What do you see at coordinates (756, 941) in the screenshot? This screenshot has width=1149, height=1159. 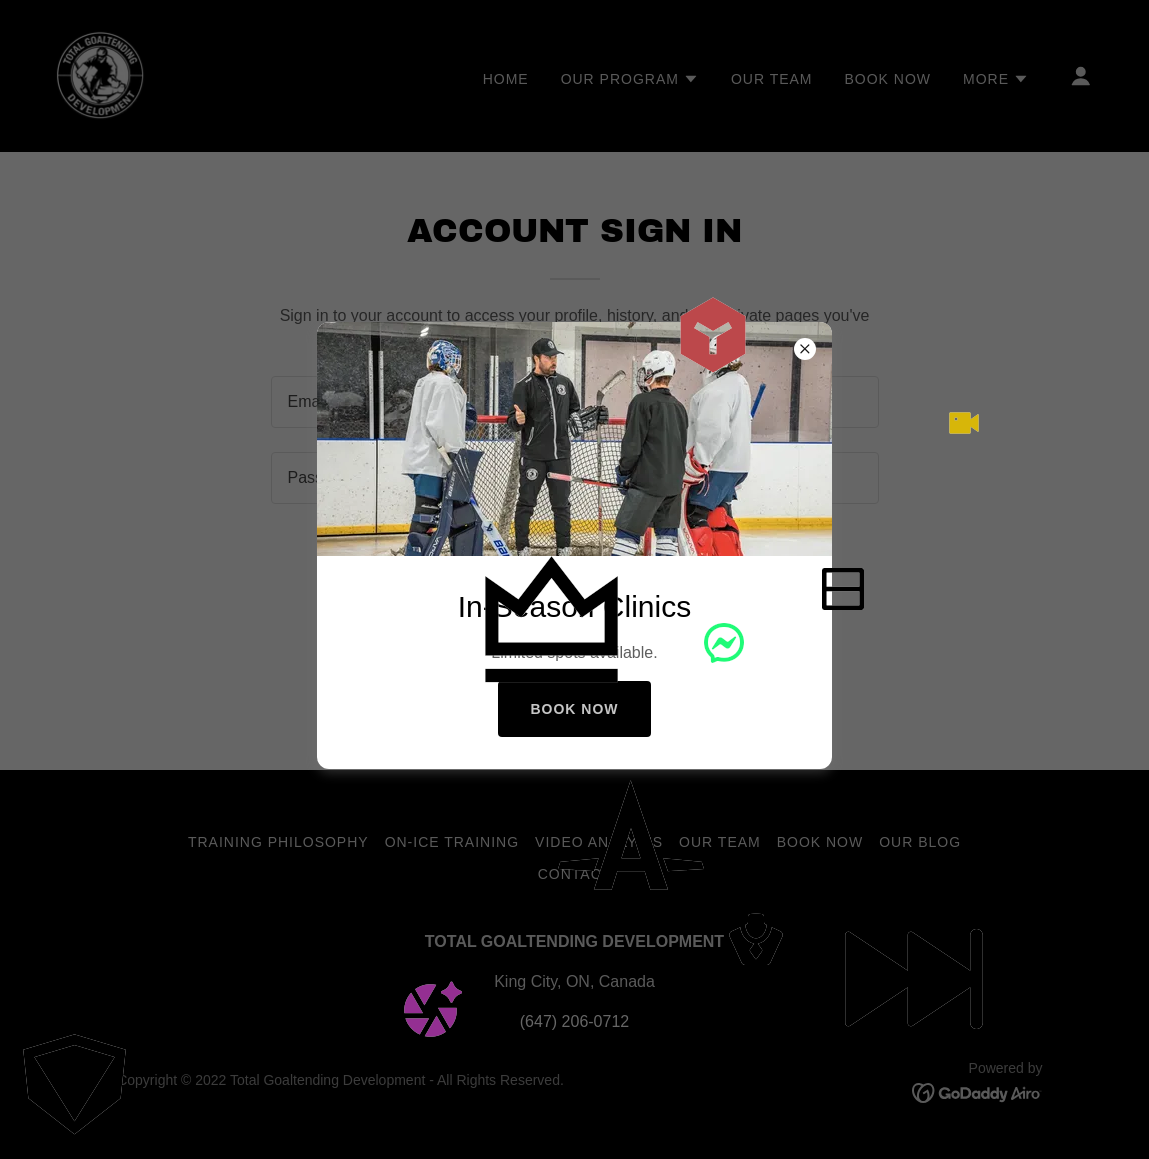 I see `browse jewelry or accessories` at bounding box center [756, 941].